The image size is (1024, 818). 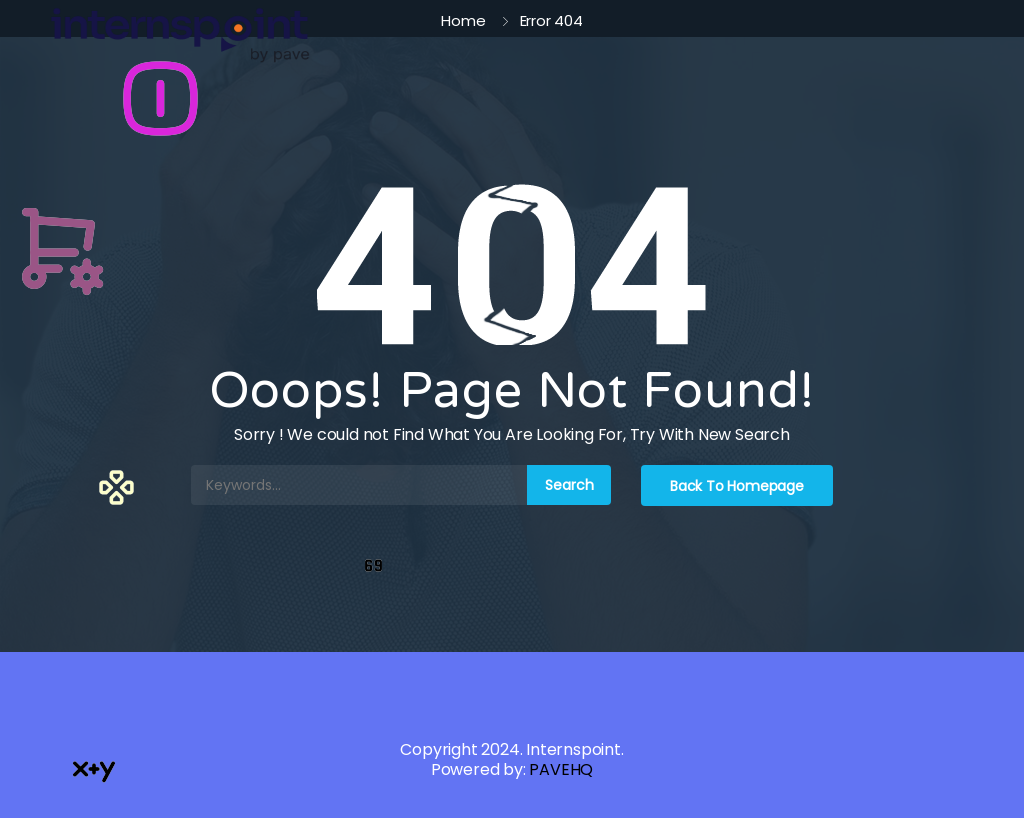 I want to click on view more information or details, so click(x=160, y=98).